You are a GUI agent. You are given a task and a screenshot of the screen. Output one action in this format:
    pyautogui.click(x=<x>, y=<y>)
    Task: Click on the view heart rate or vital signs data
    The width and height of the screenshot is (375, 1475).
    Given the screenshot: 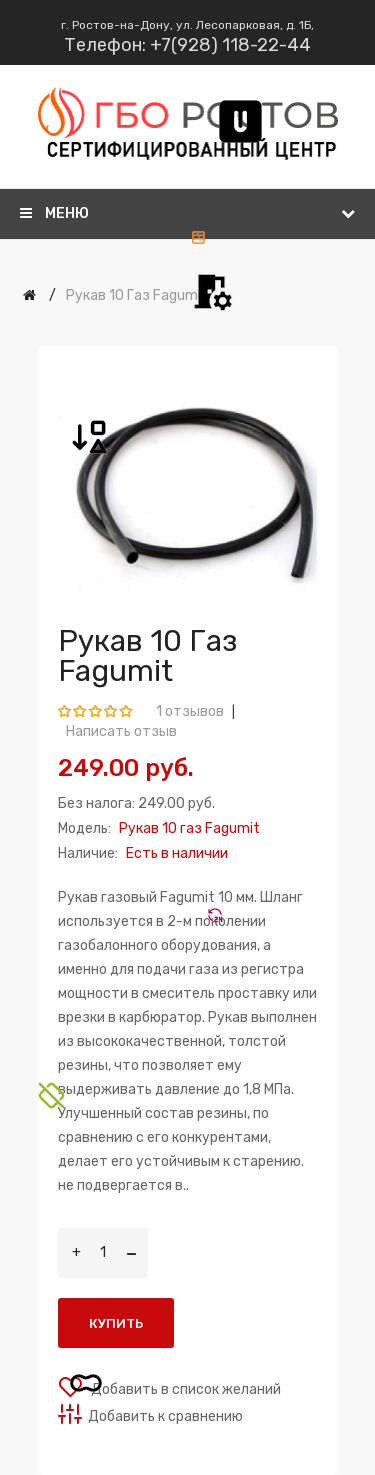 What is the action you would take?
    pyautogui.click(x=198, y=237)
    